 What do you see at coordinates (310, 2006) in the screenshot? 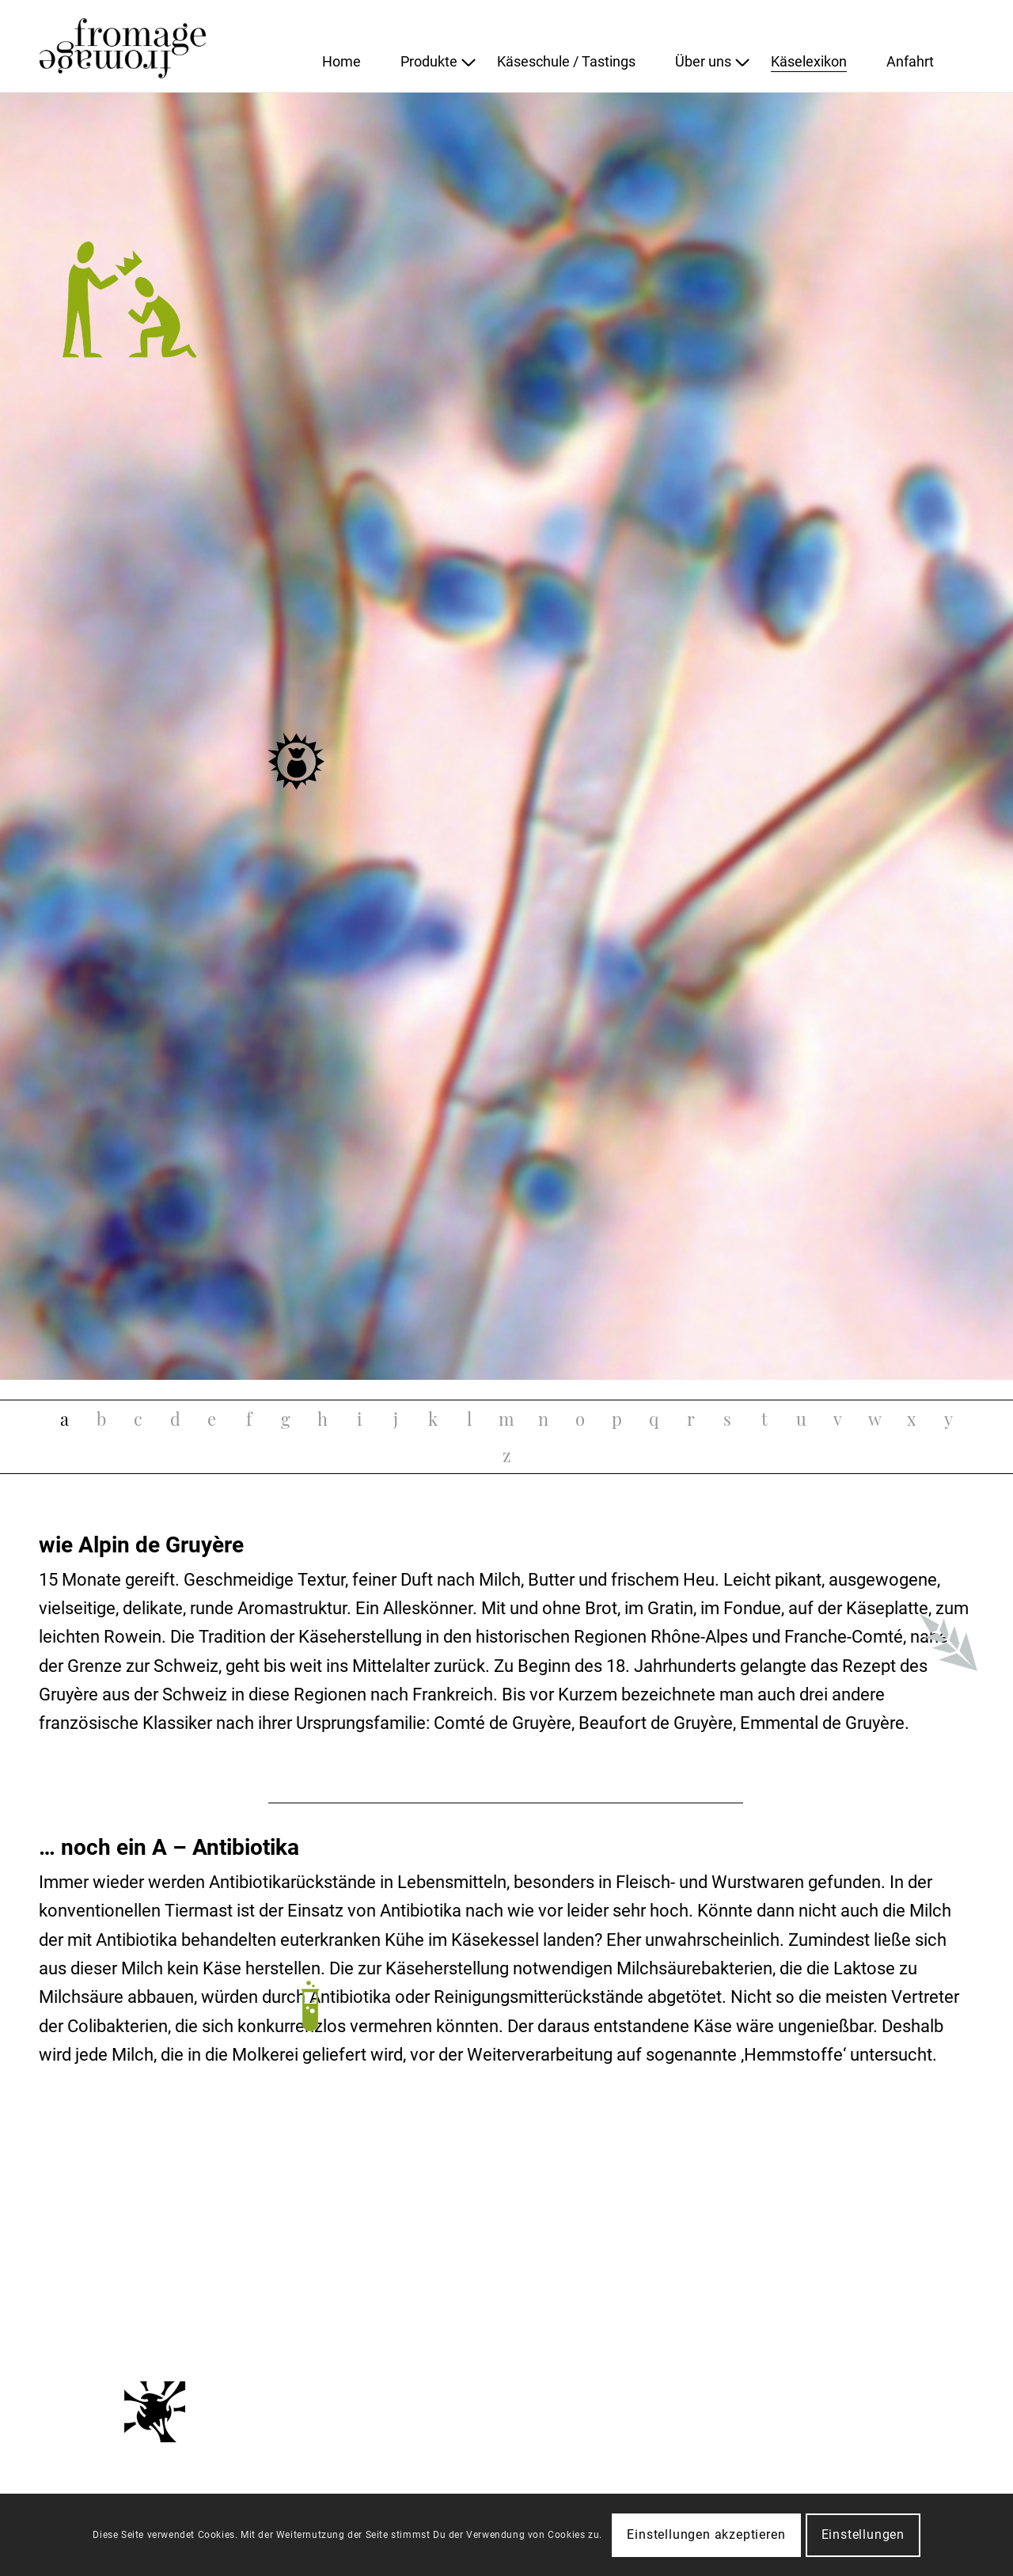
I see `view potion or chemical inventory` at bounding box center [310, 2006].